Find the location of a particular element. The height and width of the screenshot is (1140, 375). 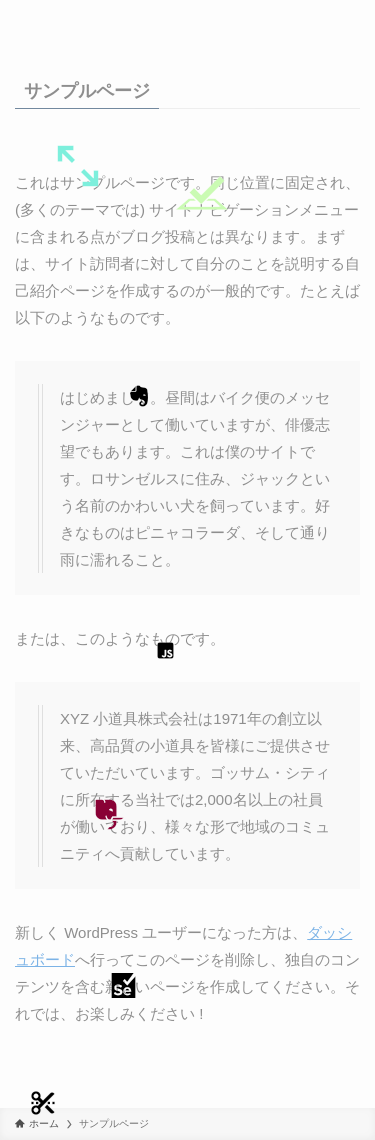

selenium browser automation framework logo is located at coordinates (123, 985).